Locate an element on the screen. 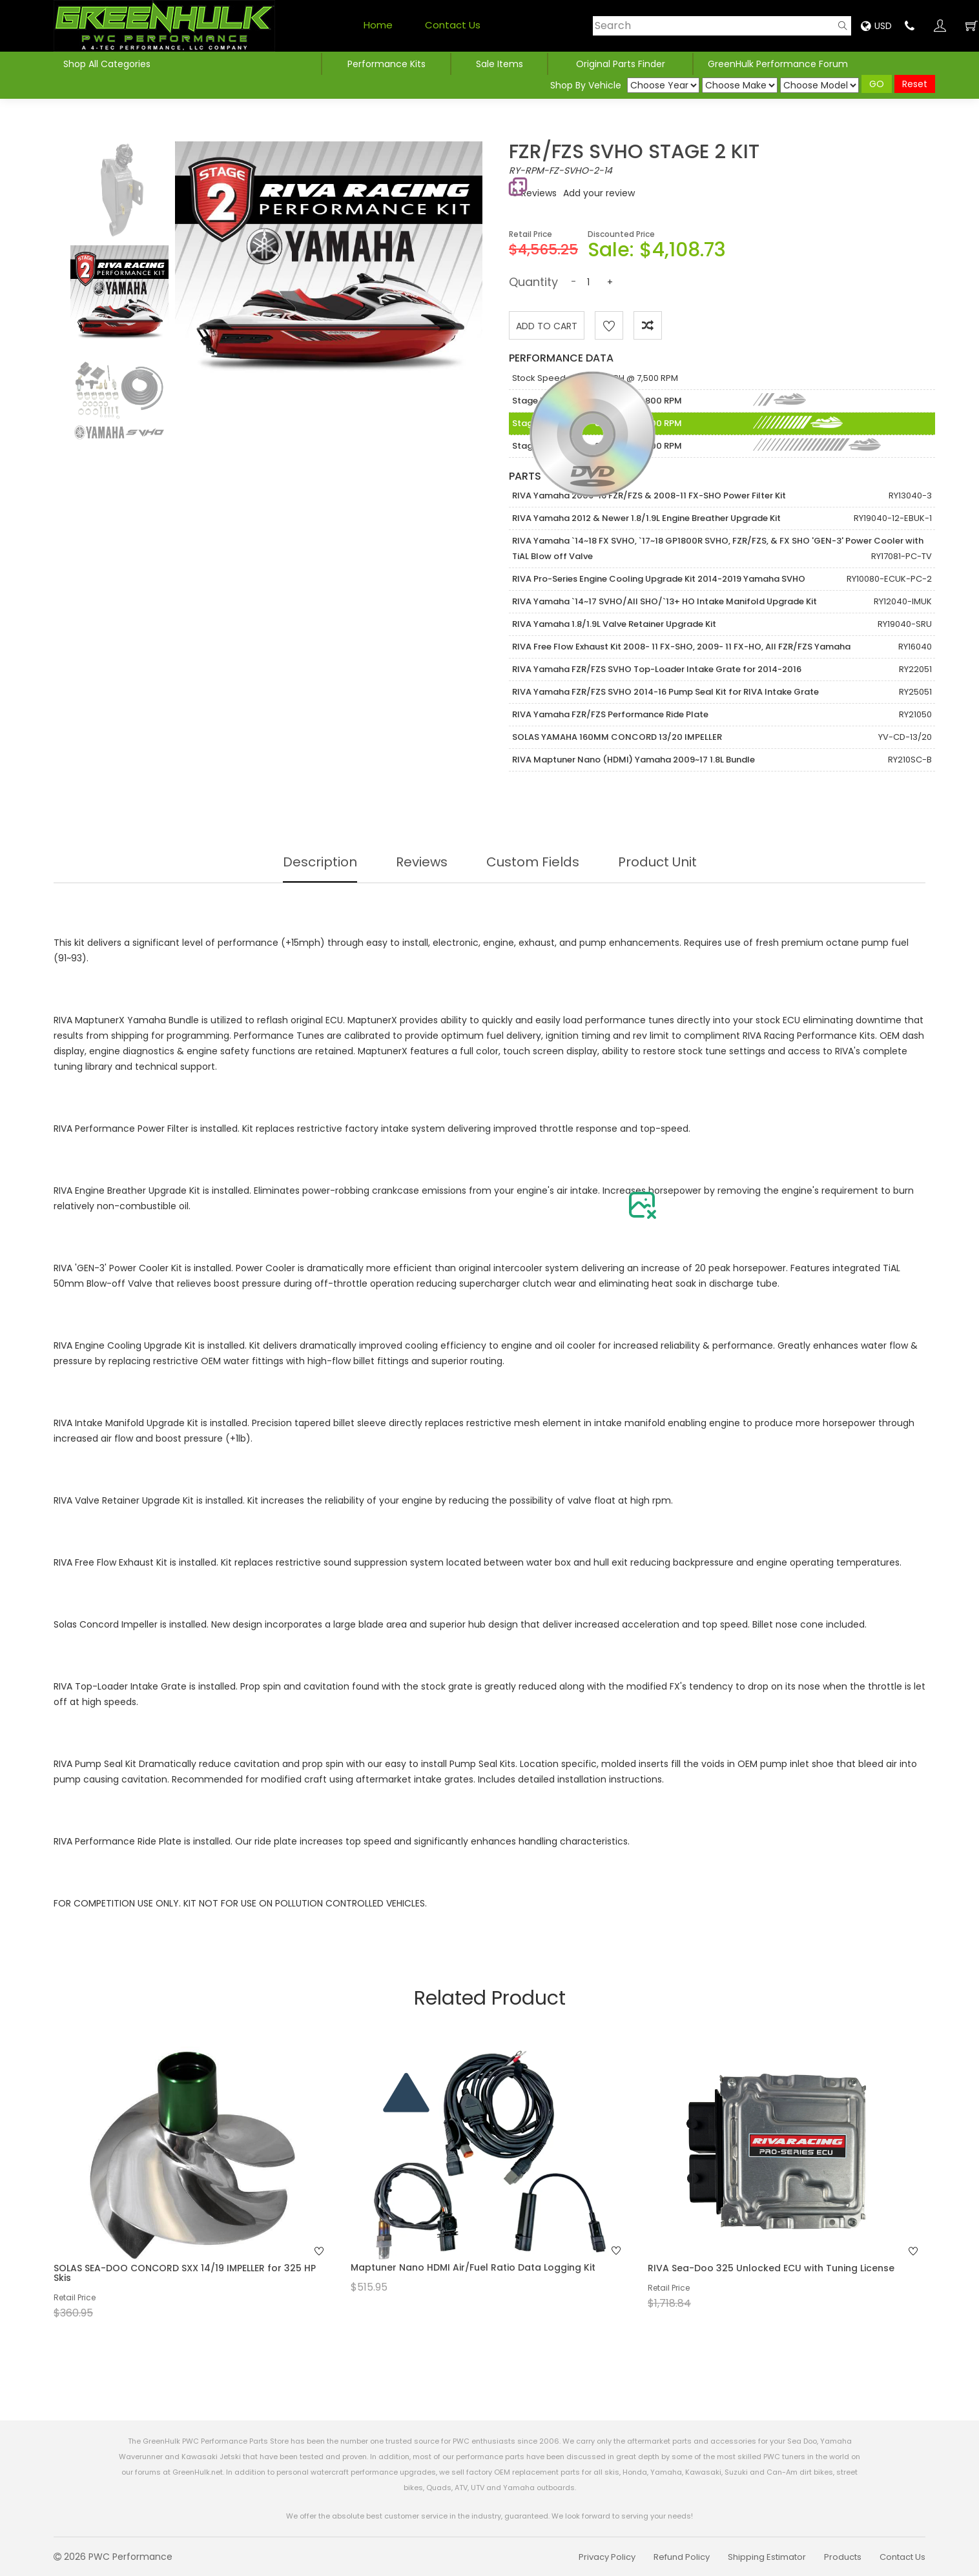  remove or delete a photo is located at coordinates (642, 1205).